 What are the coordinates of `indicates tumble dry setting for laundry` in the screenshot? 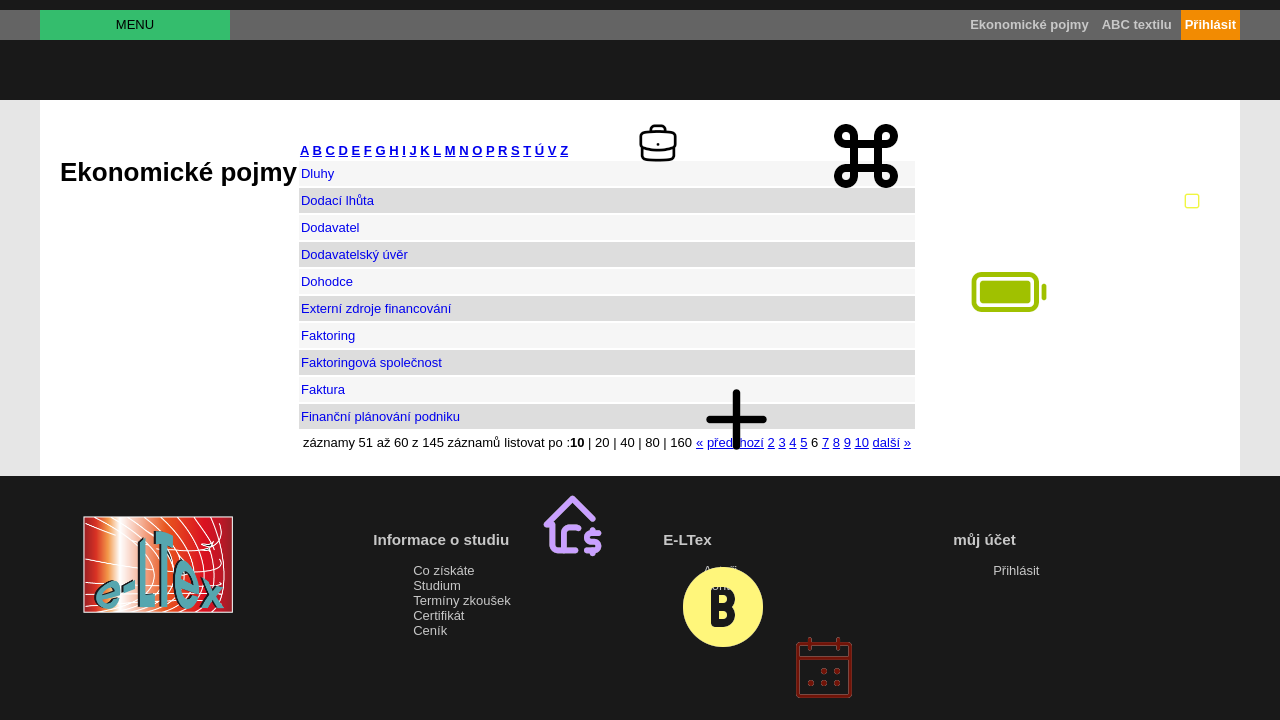 It's located at (1192, 201).